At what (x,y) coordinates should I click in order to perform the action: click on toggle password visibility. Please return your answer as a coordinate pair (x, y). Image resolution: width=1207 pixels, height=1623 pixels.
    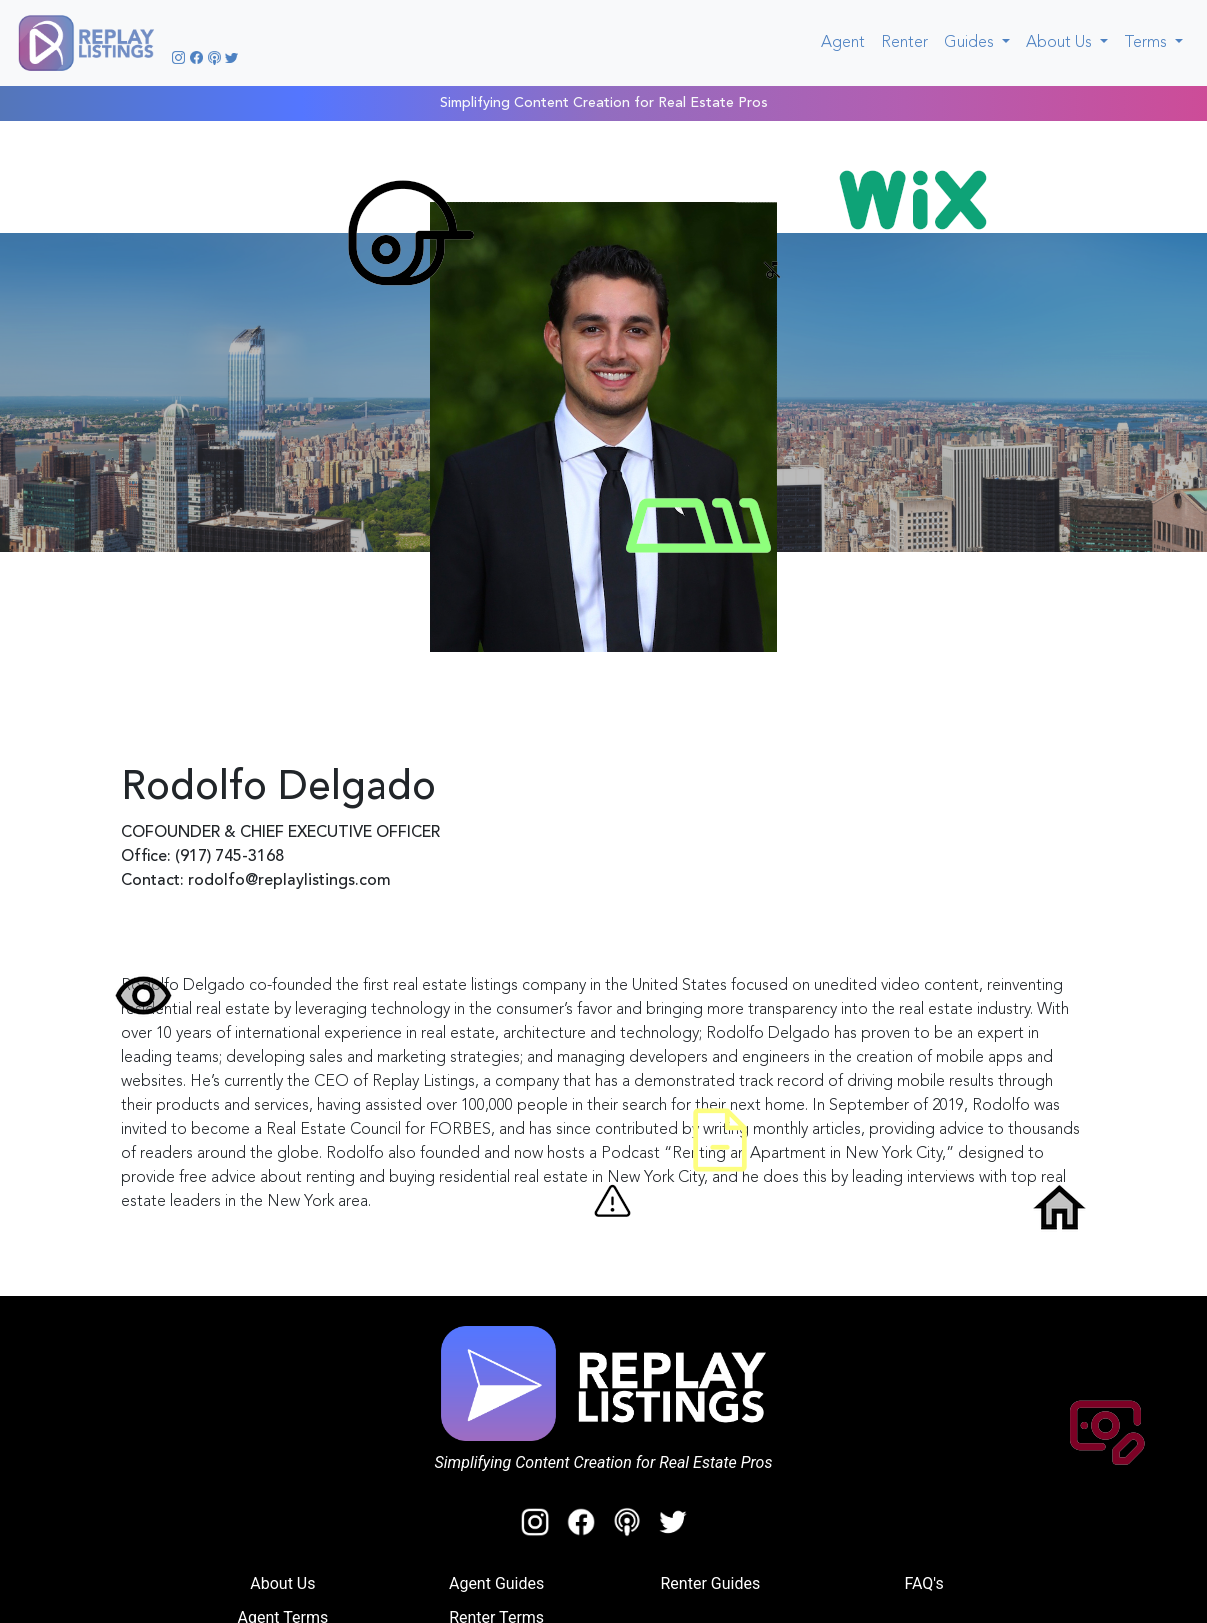
    Looking at the image, I should click on (143, 995).